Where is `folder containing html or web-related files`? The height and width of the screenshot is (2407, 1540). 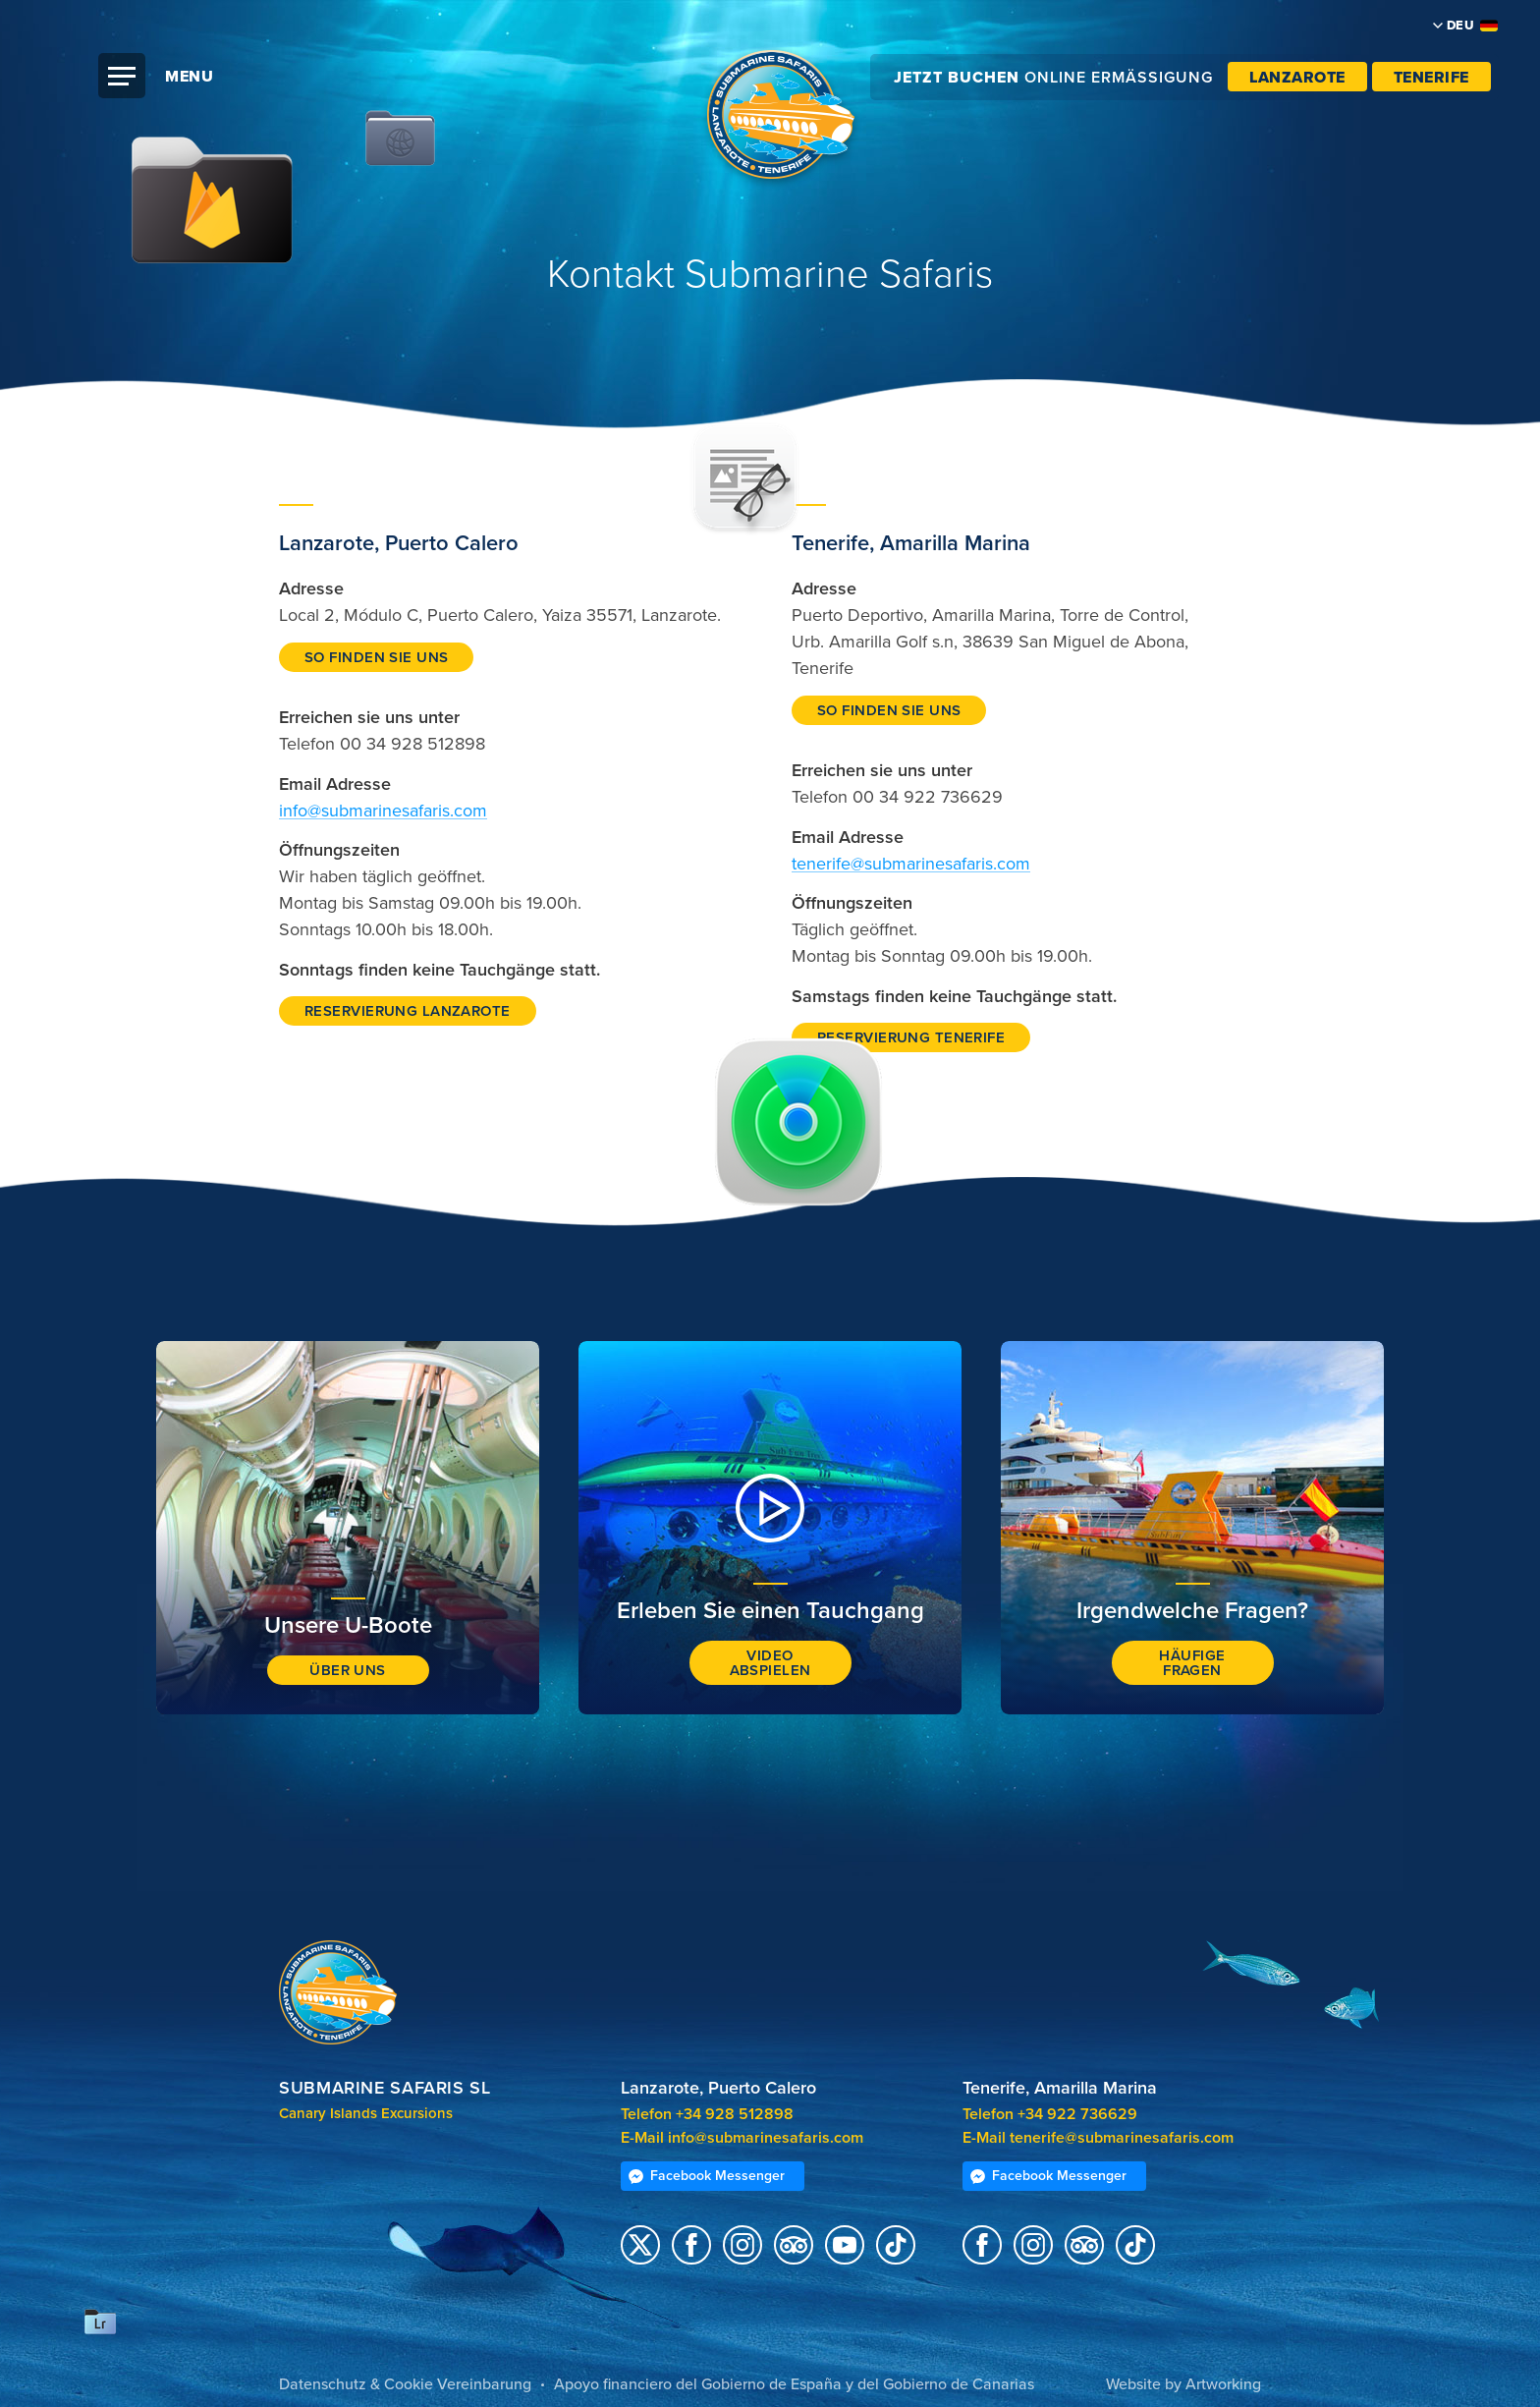 folder containing html or web-related files is located at coordinates (400, 138).